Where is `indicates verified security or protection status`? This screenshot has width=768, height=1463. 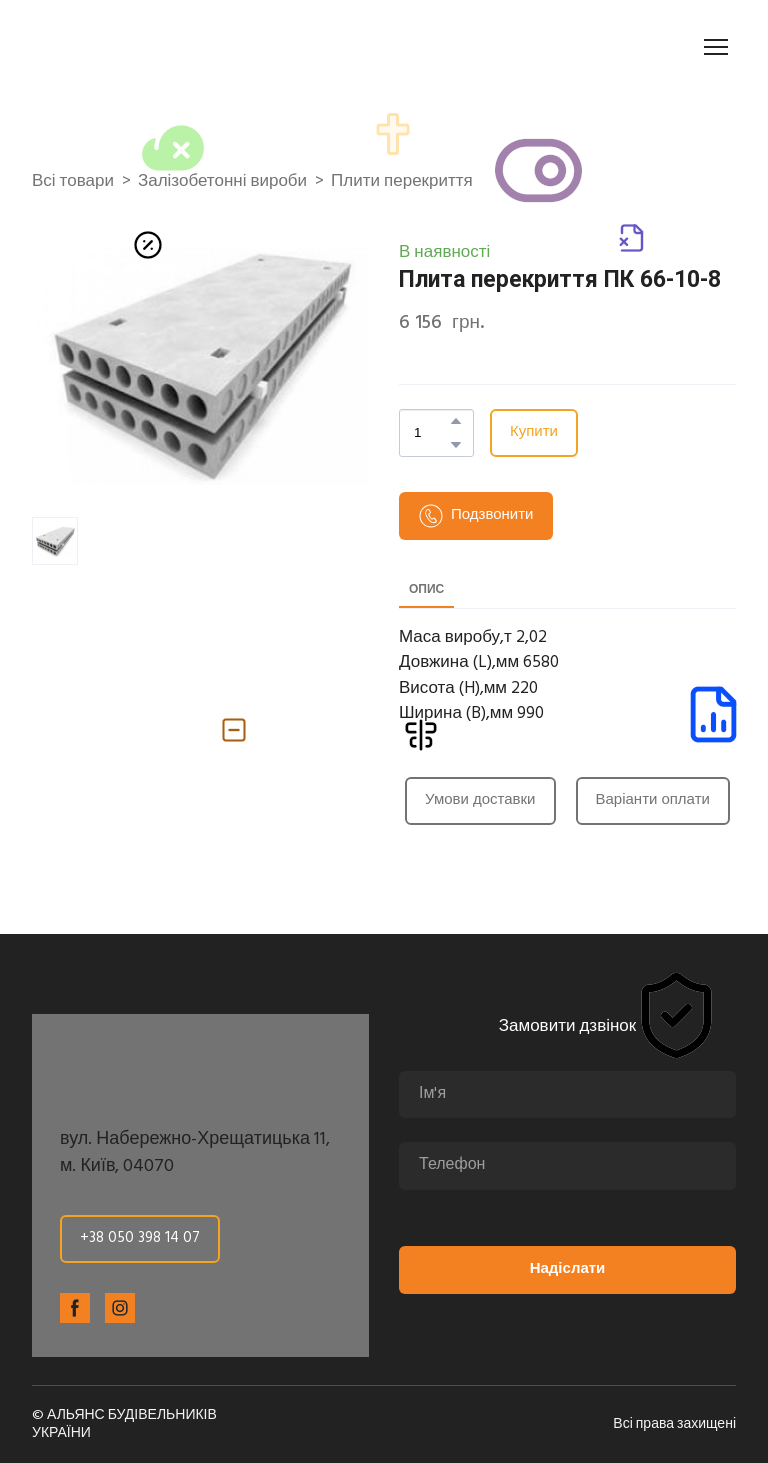 indicates verified security or protection status is located at coordinates (676, 1015).